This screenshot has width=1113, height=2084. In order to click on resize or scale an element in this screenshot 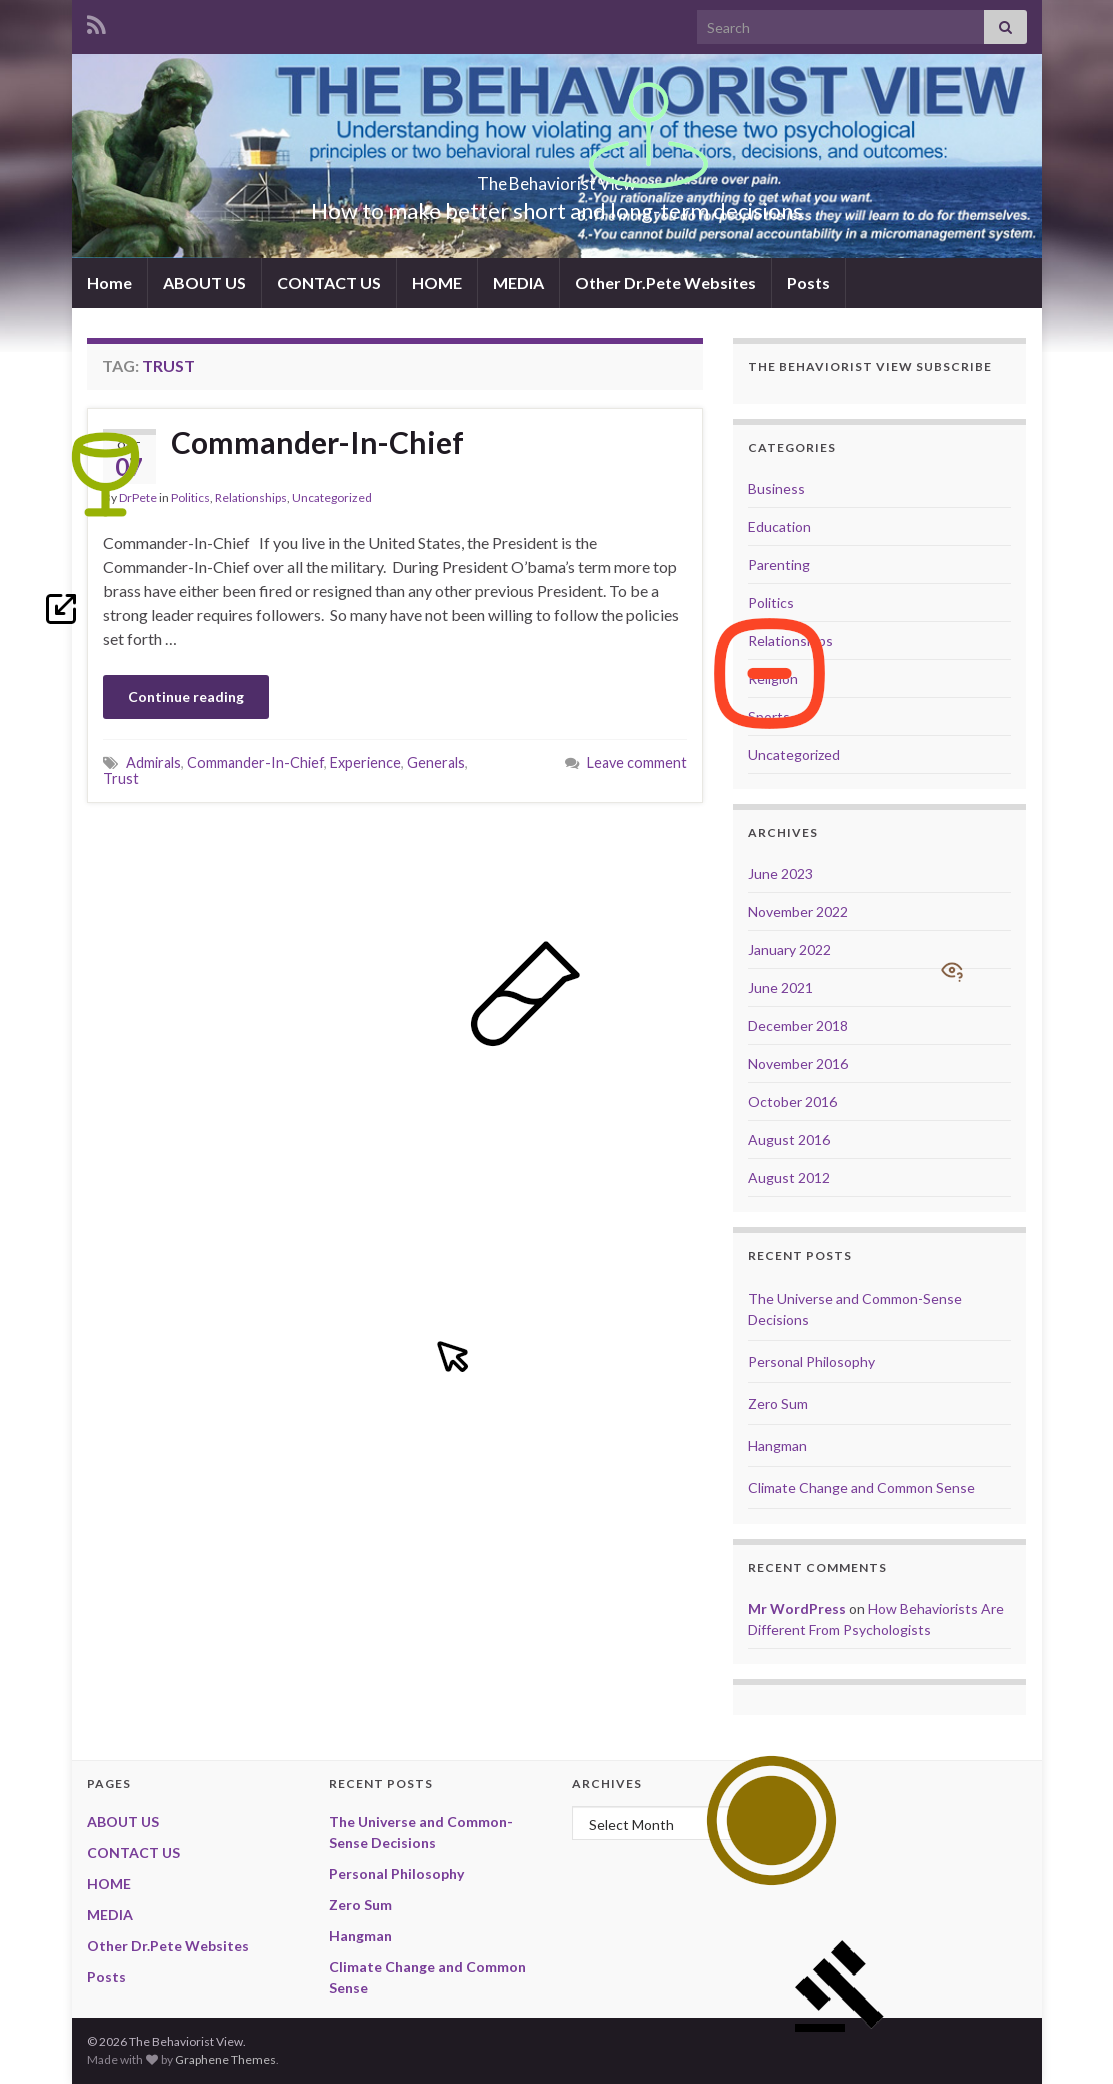, I will do `click(61, 609)`.